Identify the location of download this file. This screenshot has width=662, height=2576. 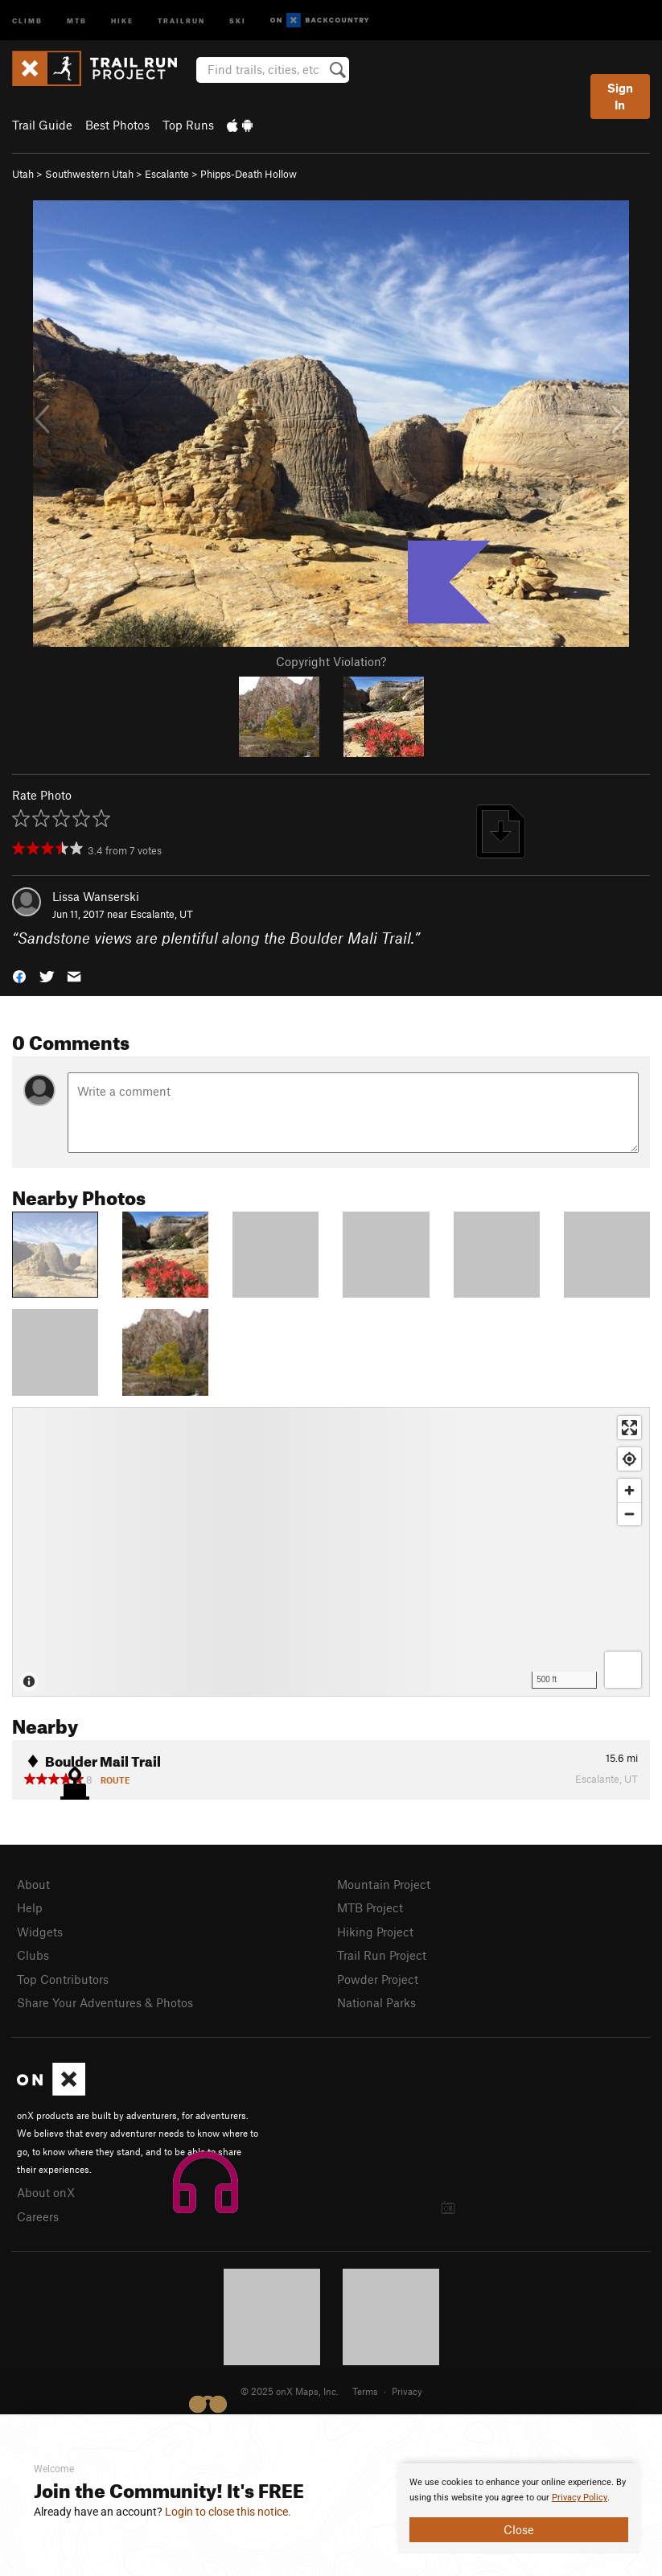
(500, 831).